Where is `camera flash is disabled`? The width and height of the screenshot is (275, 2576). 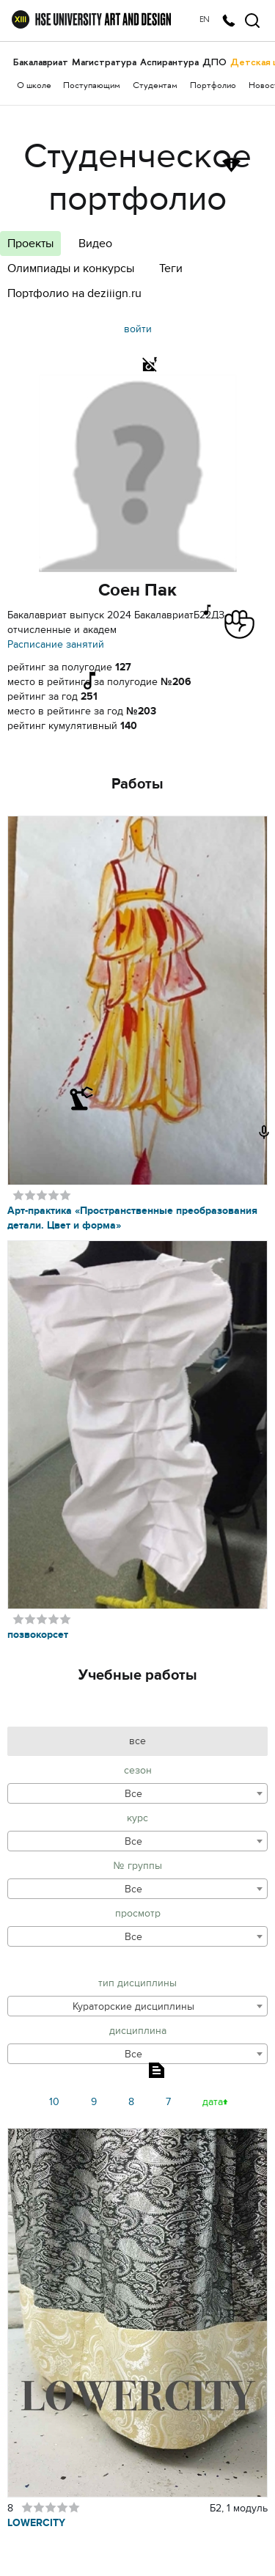
camera flash is disabled is located at coordinates (150, 364).